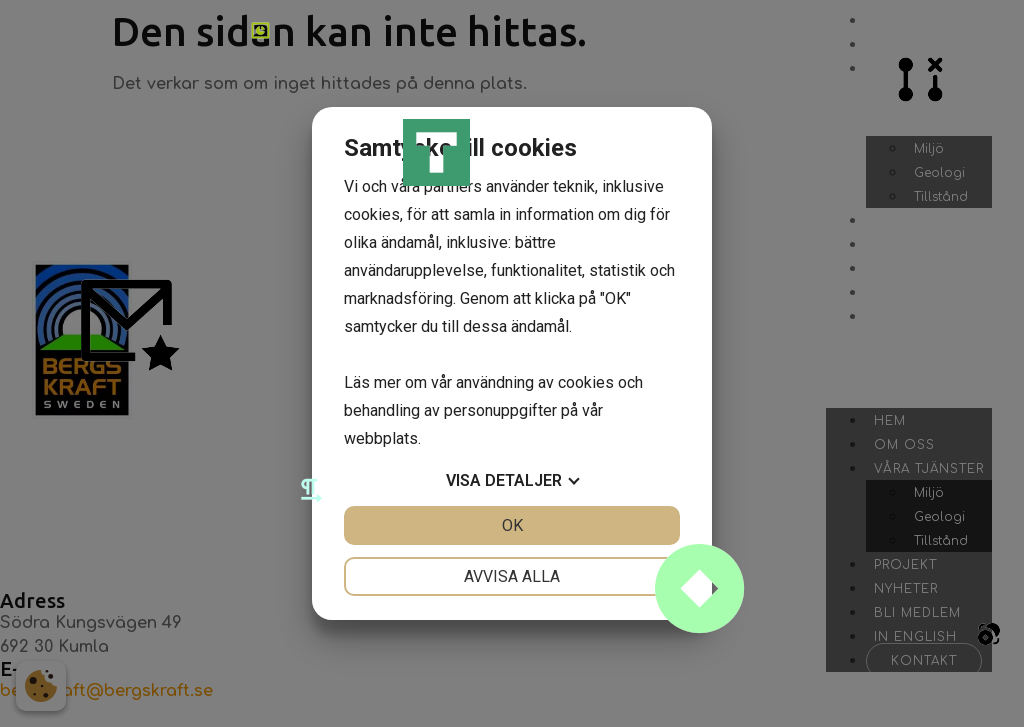 Image resolution: width=1024 pixels, height=727 pixels. What do you see at coordinates (310, 490) in the screenshot?
I see `set text direction to left-to-right` at bounding box center [310, 490].